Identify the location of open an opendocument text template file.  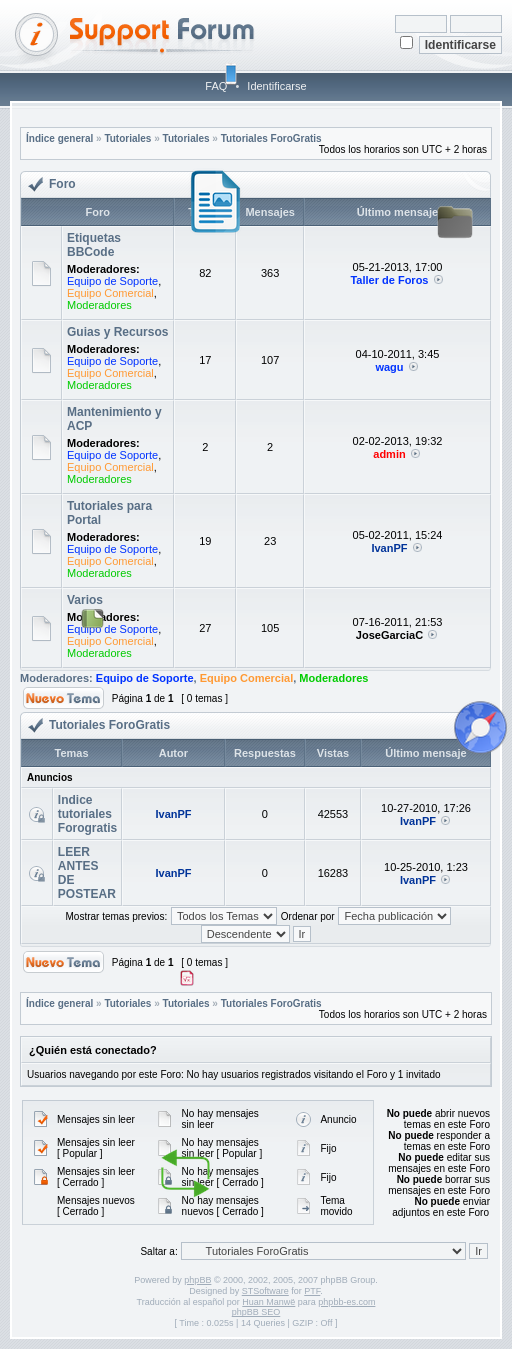
(215, 201).